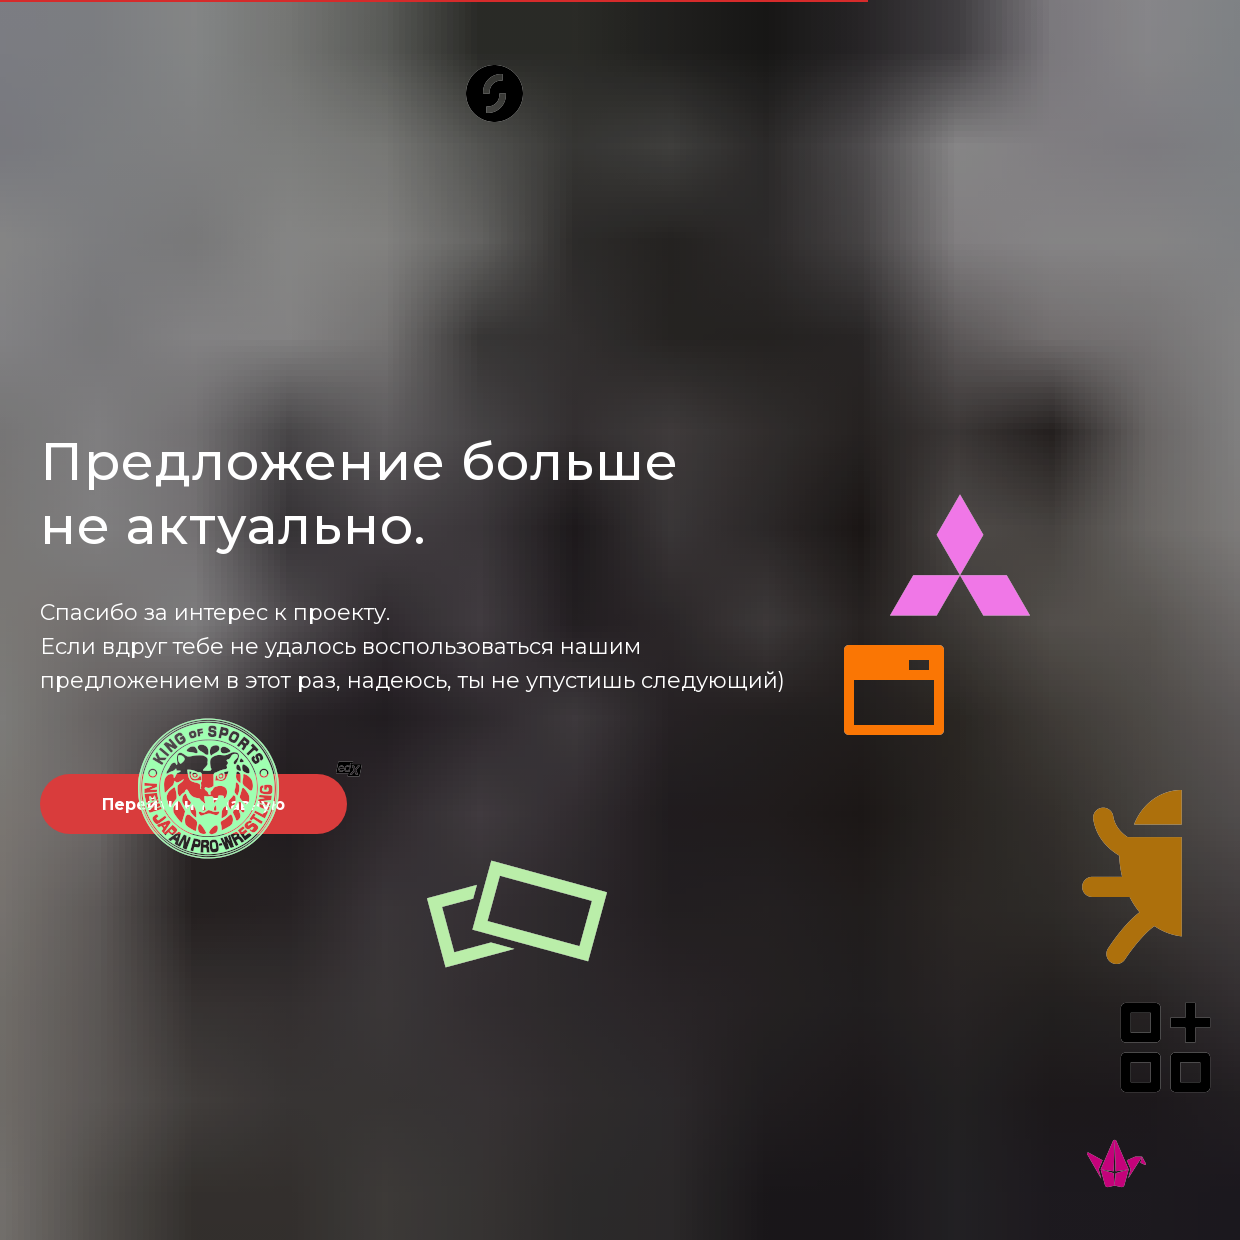 This screenshot has width=1240, height=1240. I want to click on open slickpic photo sharing app, so click(517, 914).